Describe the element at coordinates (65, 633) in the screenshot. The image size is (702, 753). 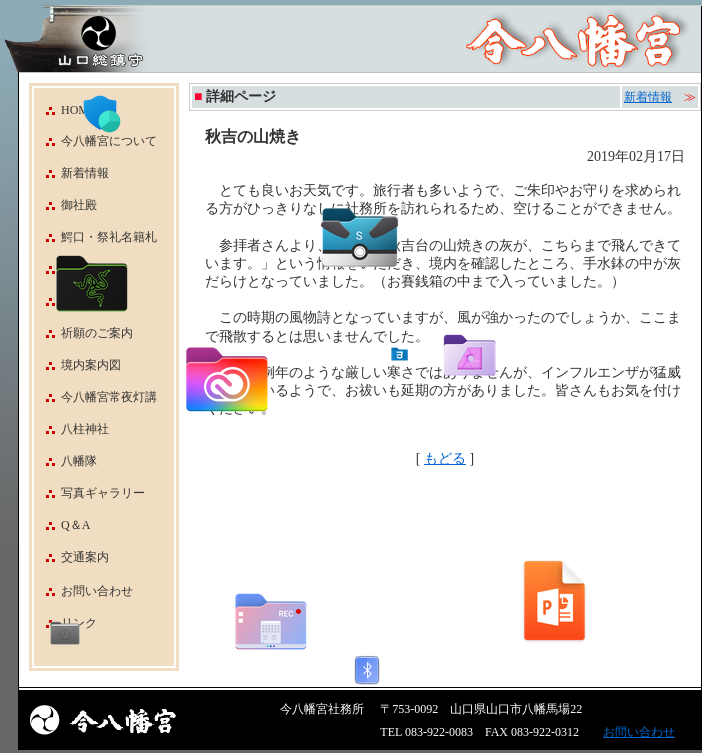
I see `access temporary files folder` at that location.